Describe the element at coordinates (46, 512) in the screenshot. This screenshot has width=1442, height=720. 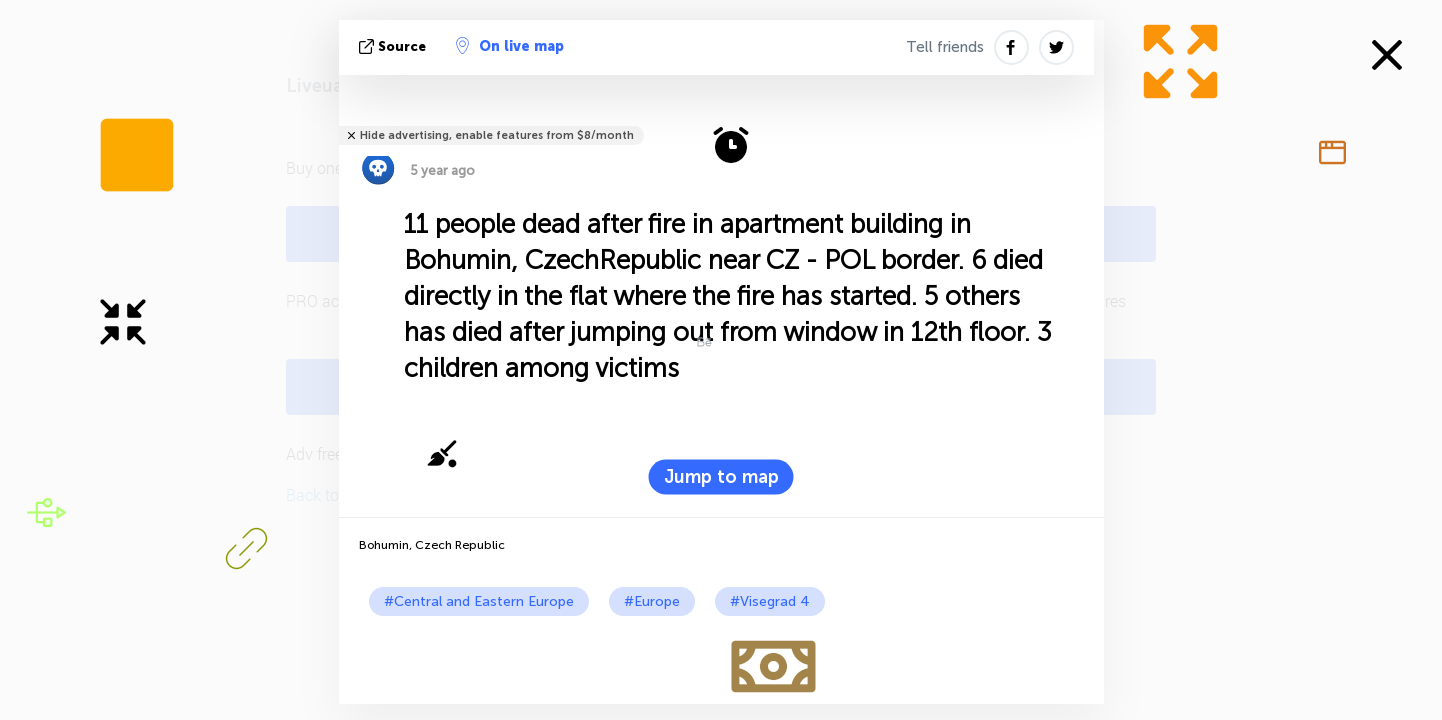
I see `connect a USB device` at that location.